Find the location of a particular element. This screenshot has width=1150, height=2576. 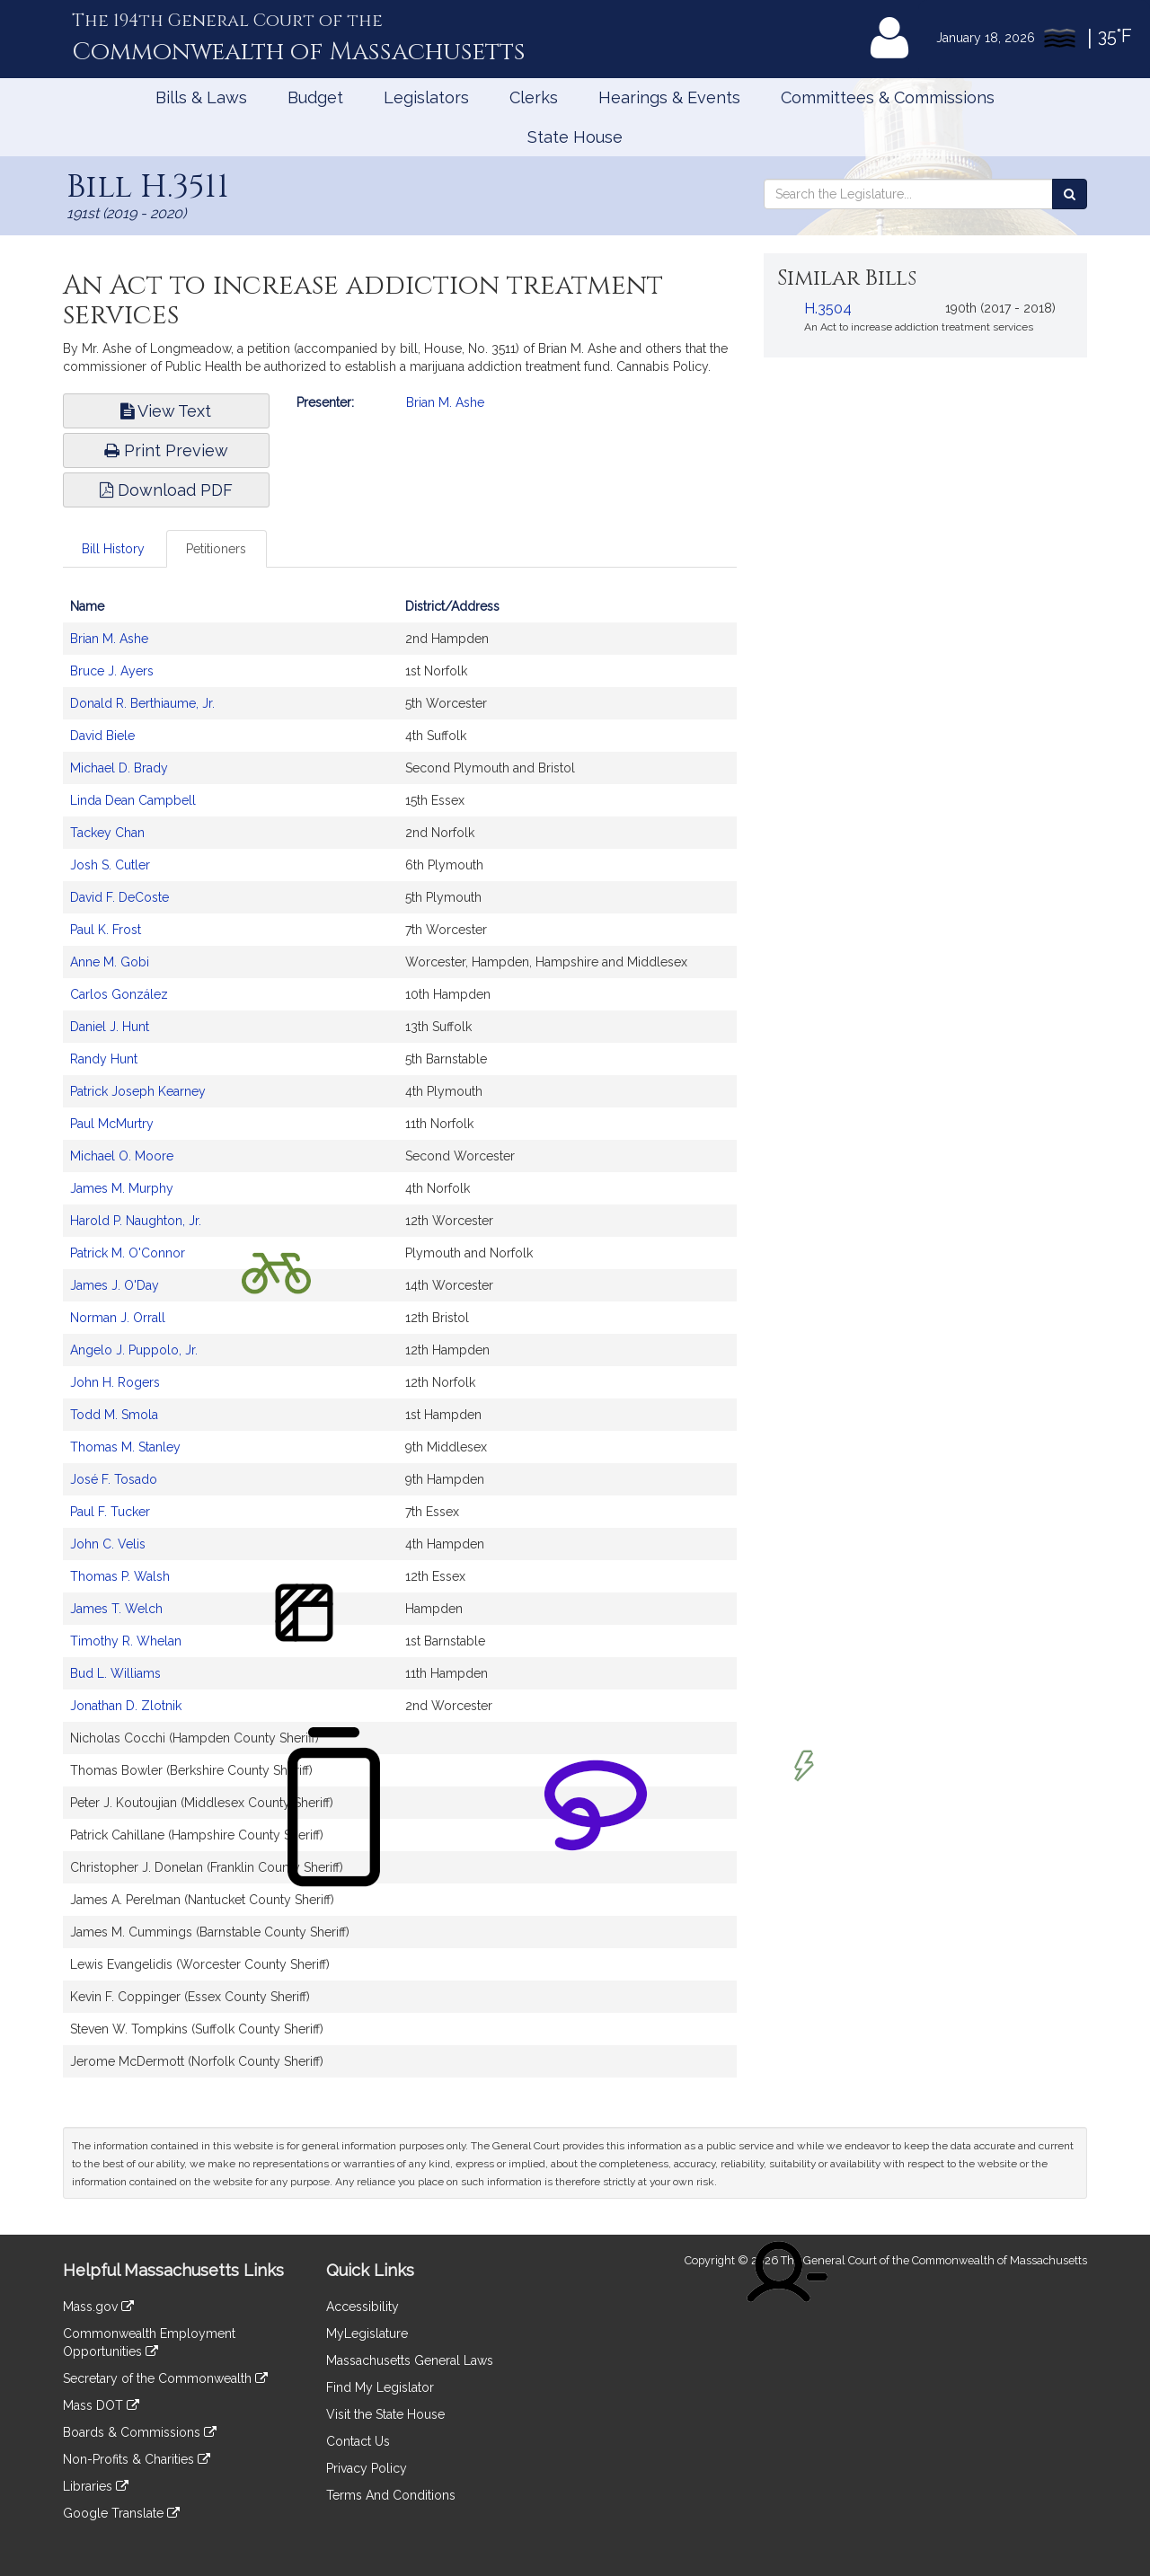

freehand selection tool is located at coordinates (596, 1801).